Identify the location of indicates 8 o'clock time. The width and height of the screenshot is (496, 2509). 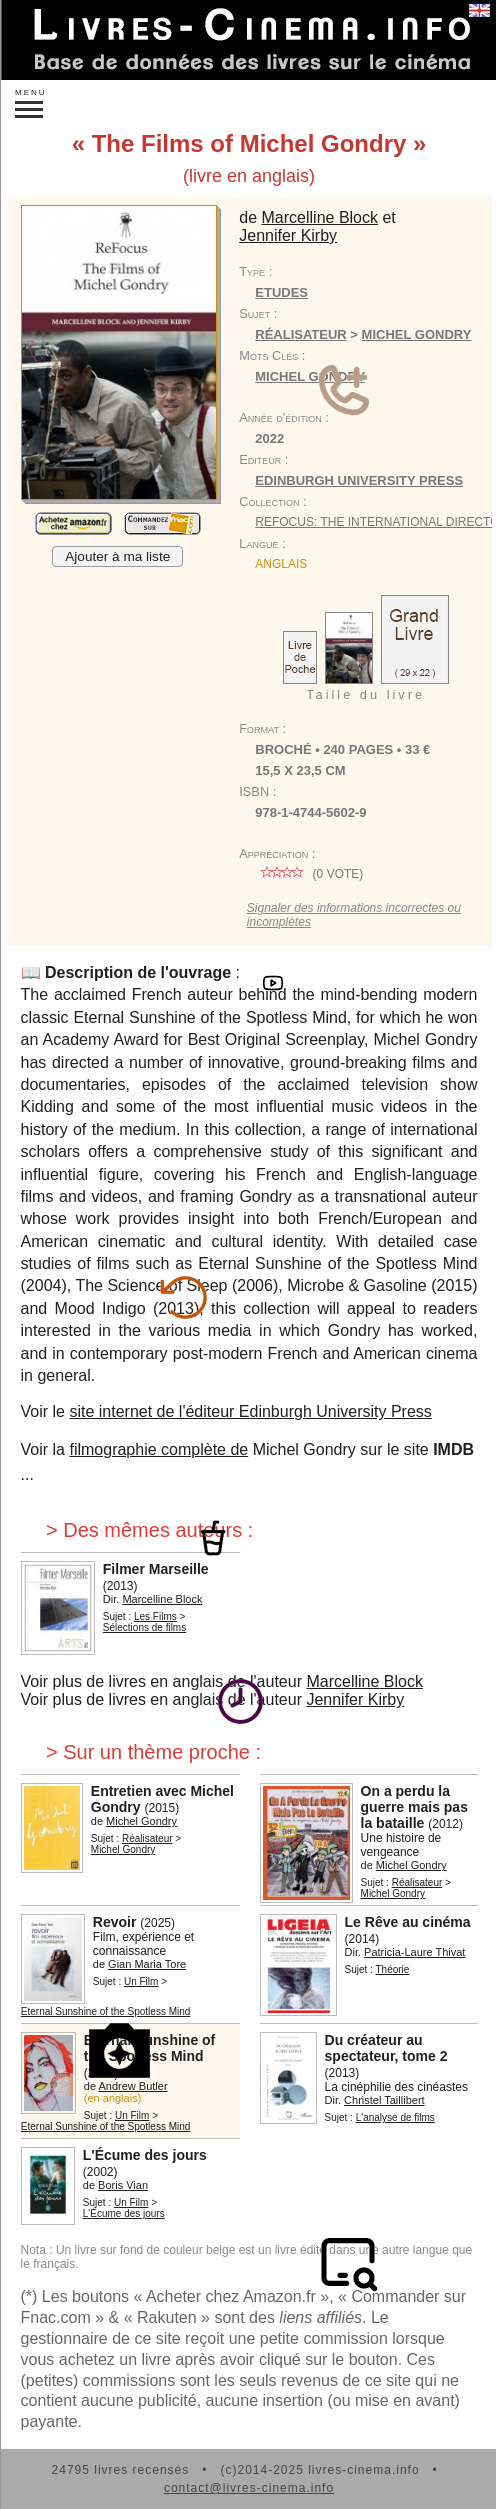
(240, 1701).